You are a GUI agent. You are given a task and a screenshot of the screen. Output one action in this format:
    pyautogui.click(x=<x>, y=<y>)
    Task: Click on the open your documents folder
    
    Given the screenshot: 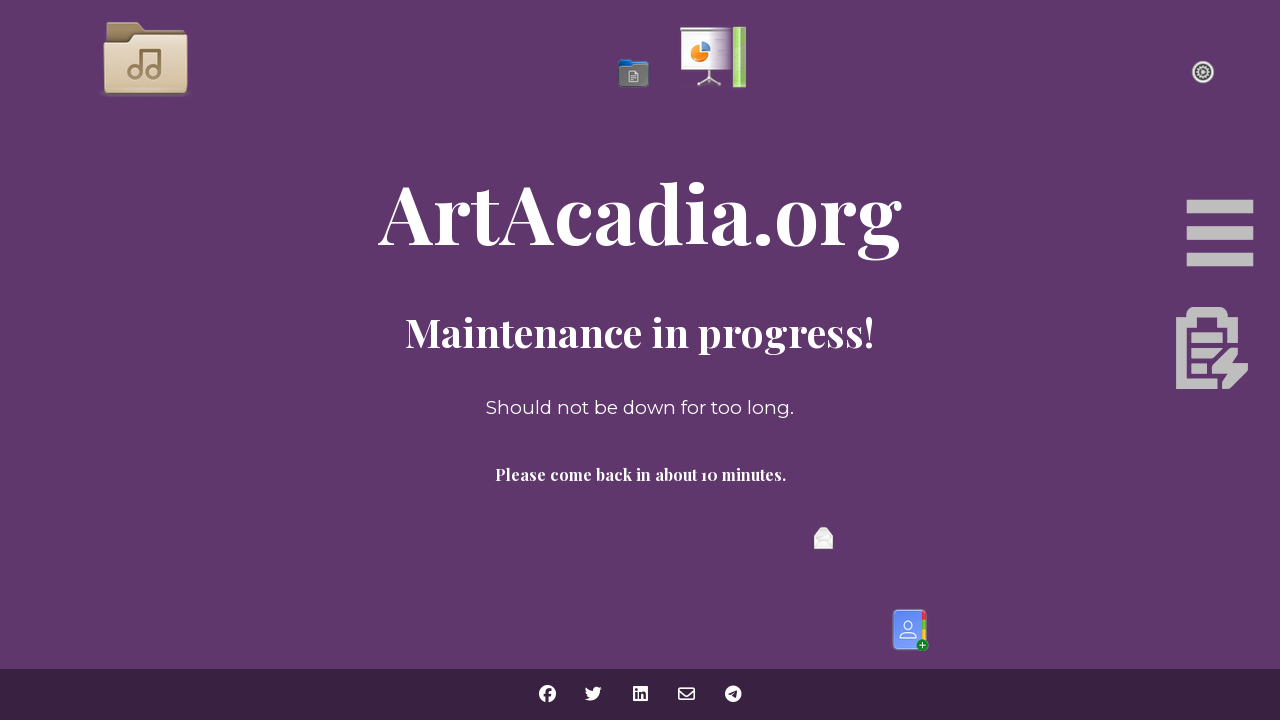 What is the action you would take?
    pyautogui.click(x=633, y=72)
    